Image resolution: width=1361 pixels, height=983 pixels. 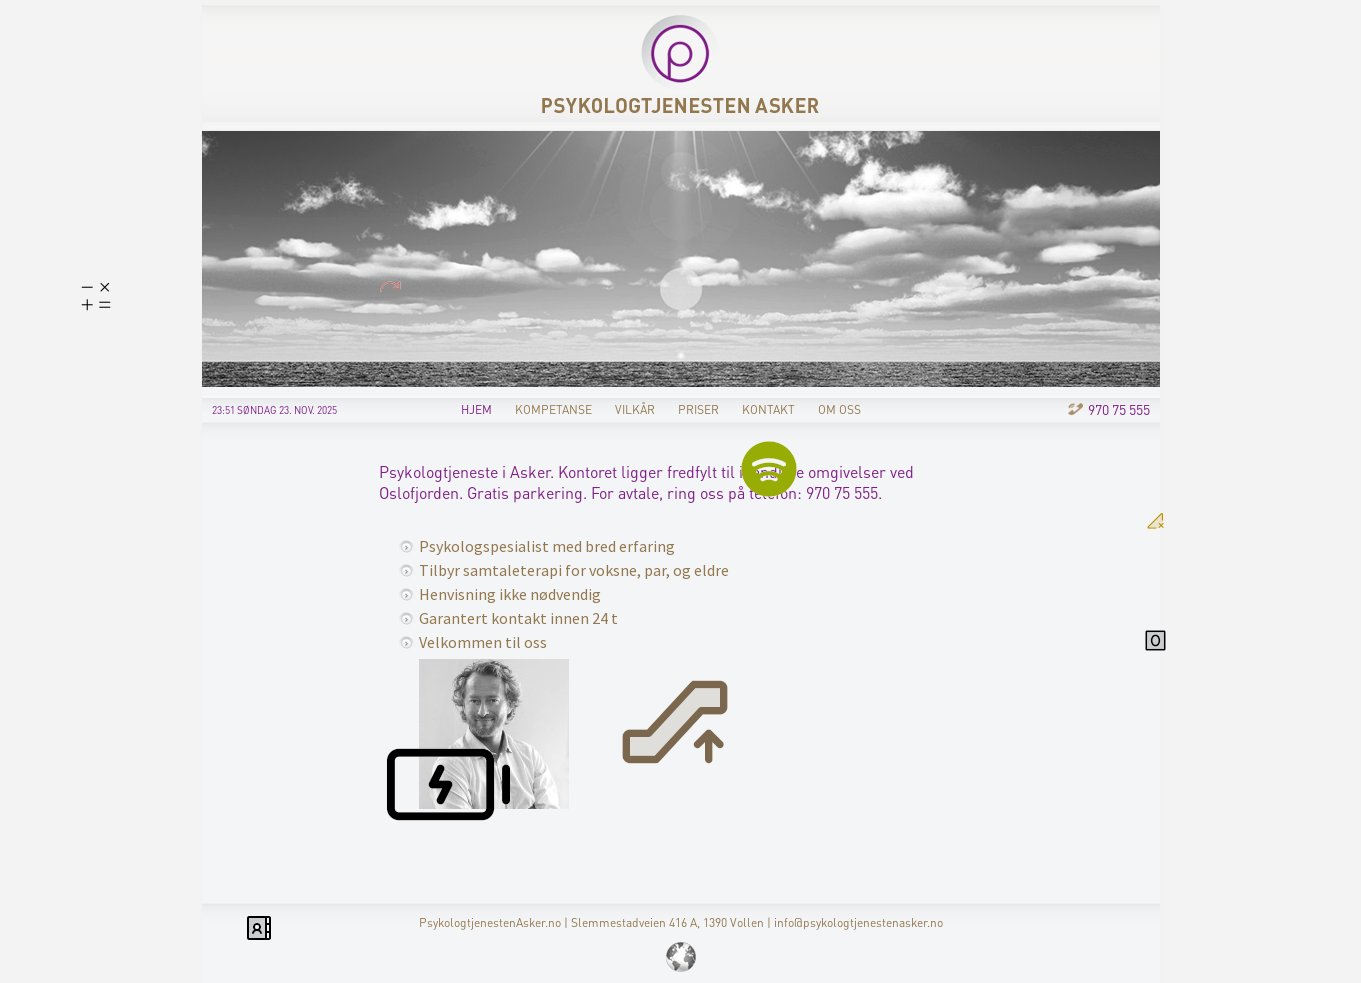 I want to click on open your contacts or address book, so click(x=259, y=928).